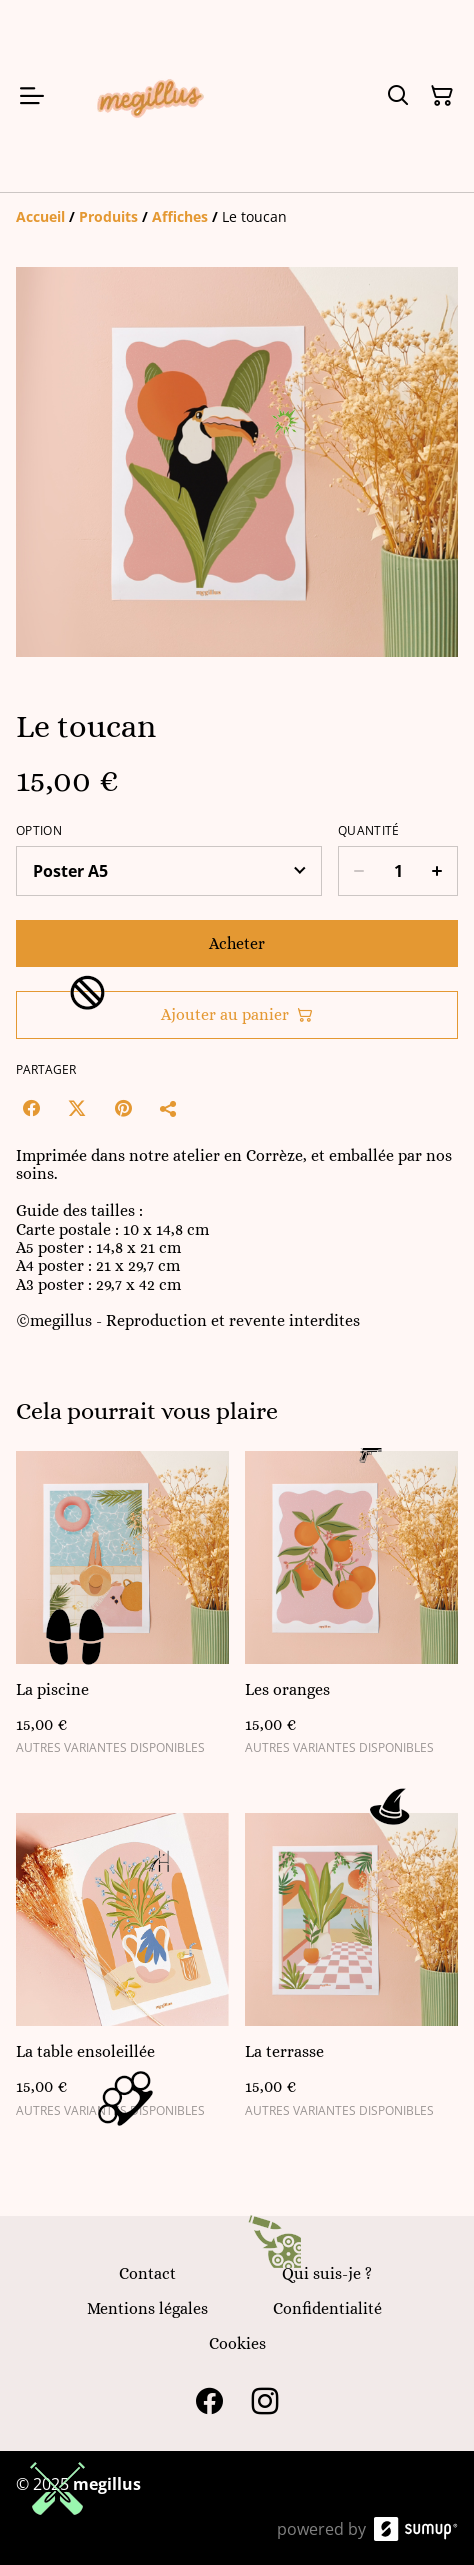  Describe the element at coordinates (75, 1636) in the screenshot. I see `access comfort or relaxation settings` at that location.